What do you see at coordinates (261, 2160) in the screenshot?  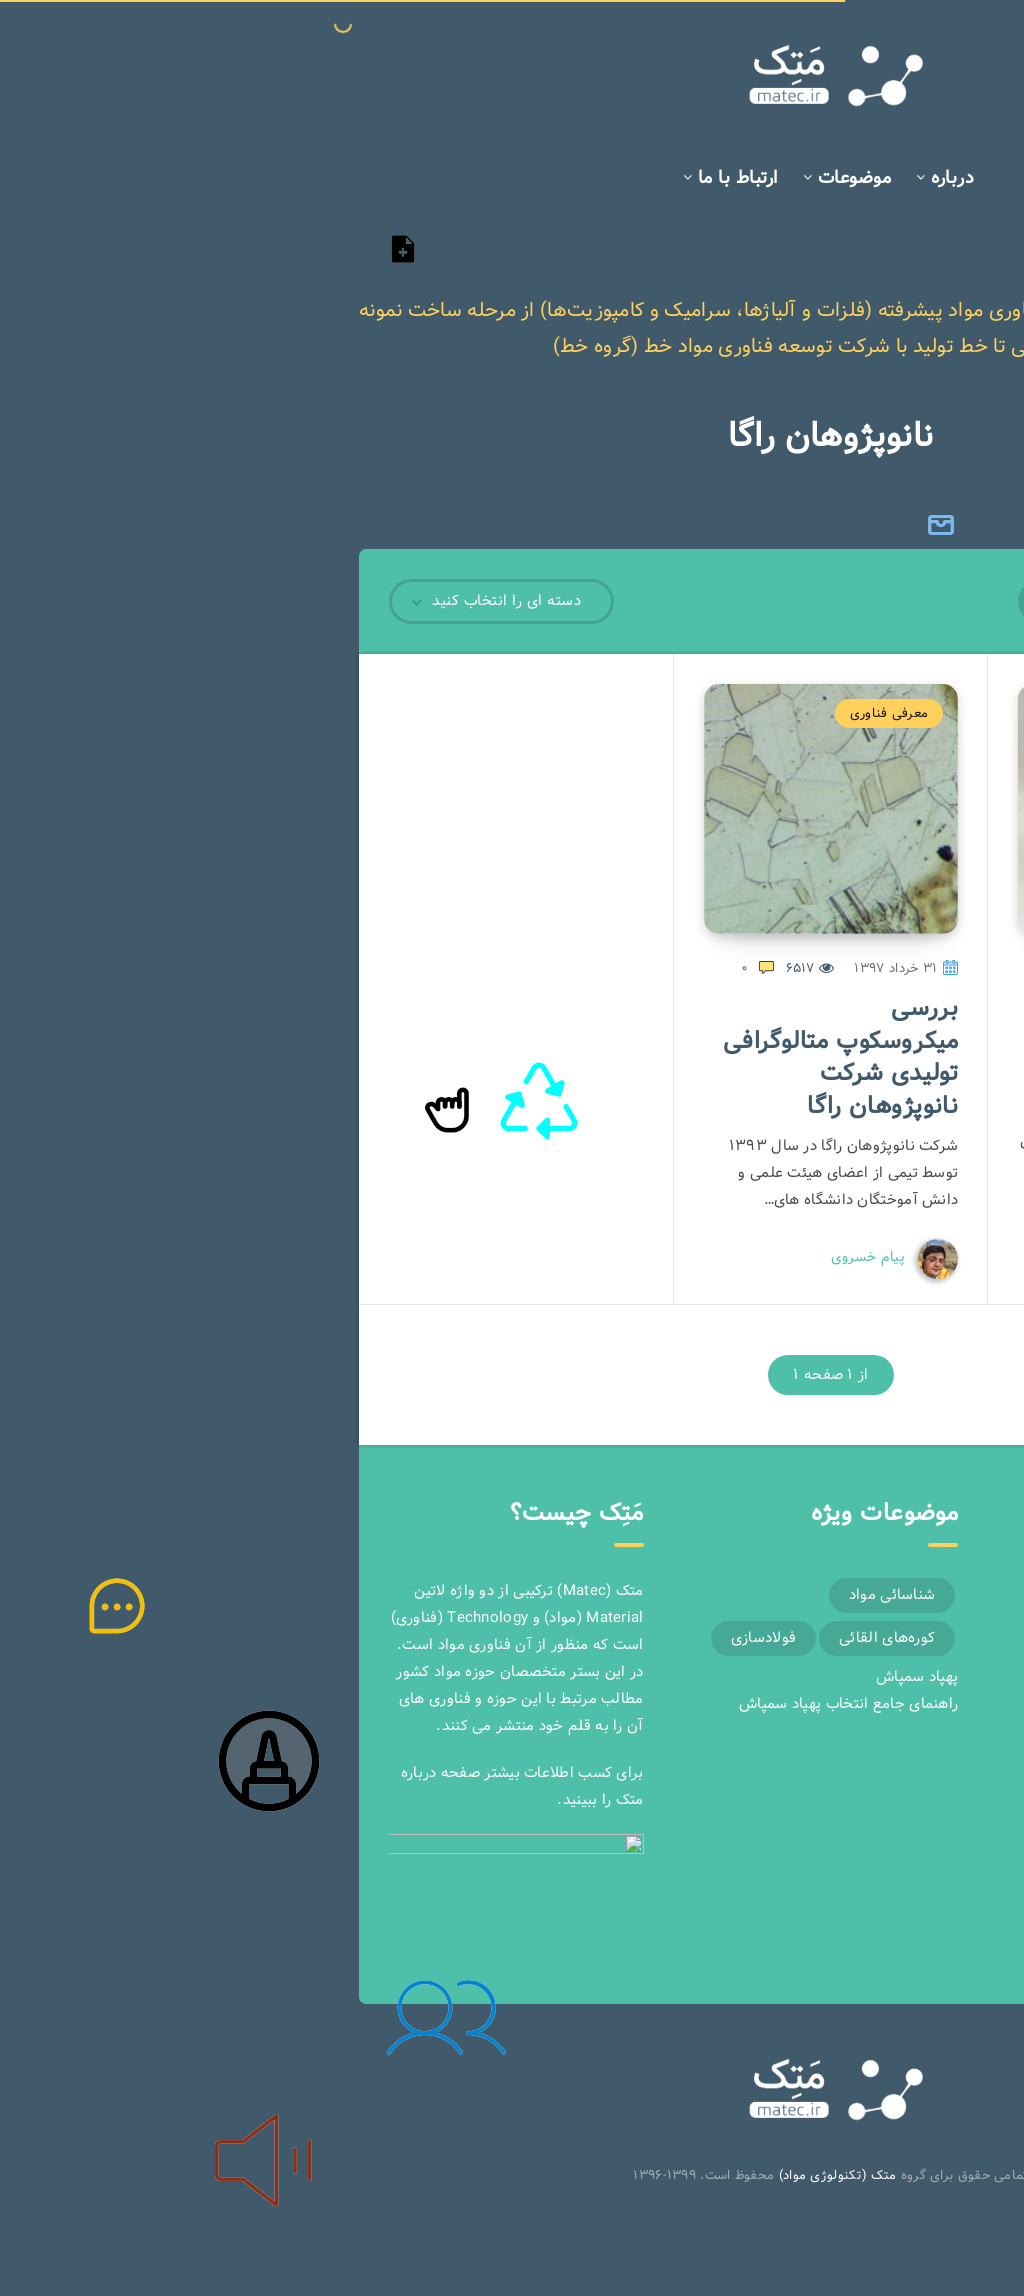 I see `increase or adjust volume` at bounding box center [261, 2160].